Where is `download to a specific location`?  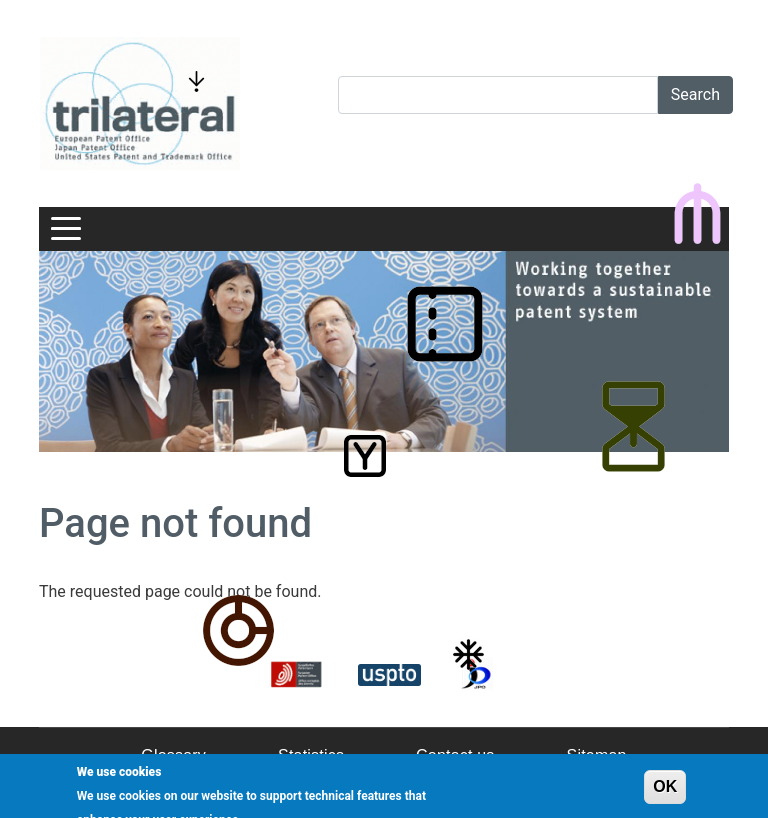
download to a specific location is located at coordinates (196, 81).